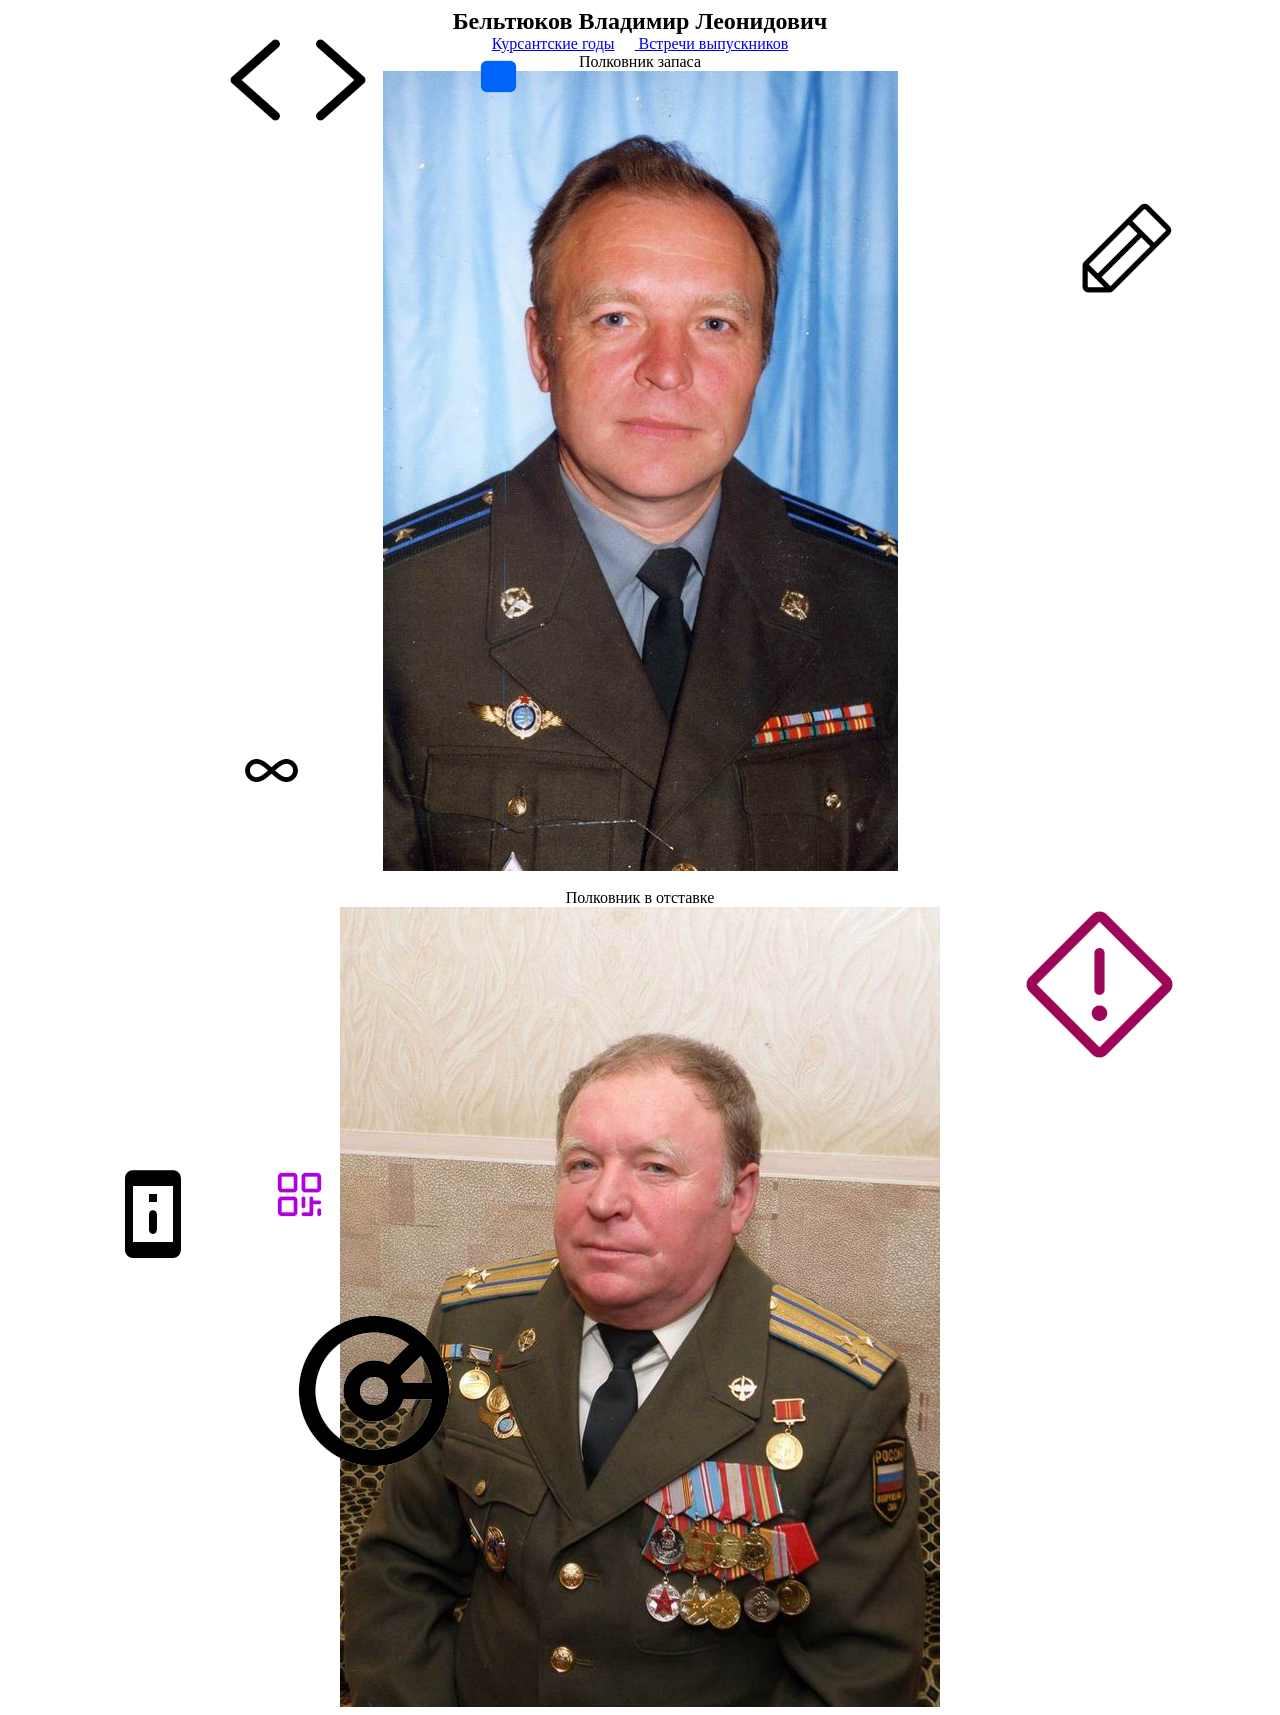 The width and height of the screenshot is (1280, 1715). Describe the element at coordinates (299, 1194) in the screenshot. I see `scan or display a QR code` at that location.